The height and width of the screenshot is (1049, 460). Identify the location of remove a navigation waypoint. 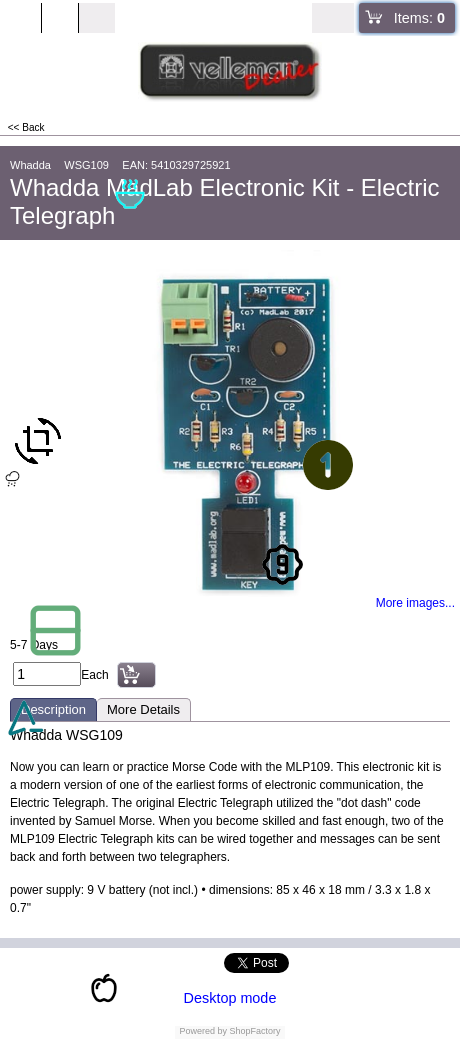
(24, 718).